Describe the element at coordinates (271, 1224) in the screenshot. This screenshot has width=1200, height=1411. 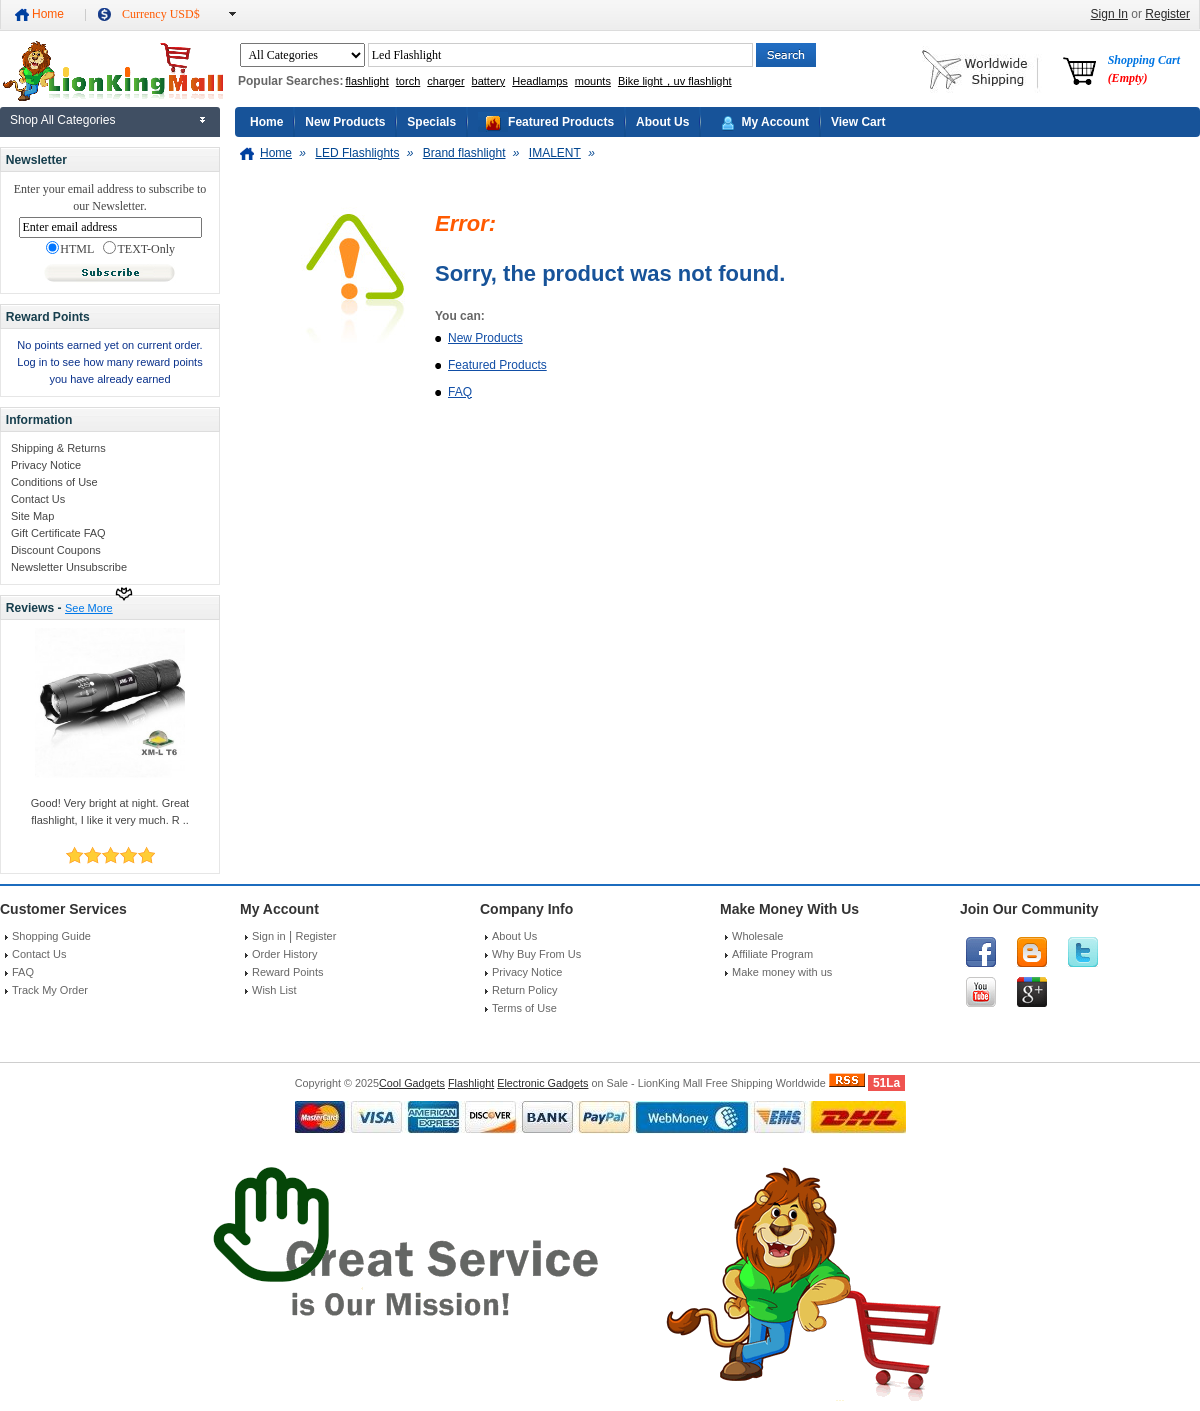
I see `stop or pause an action` at that location.